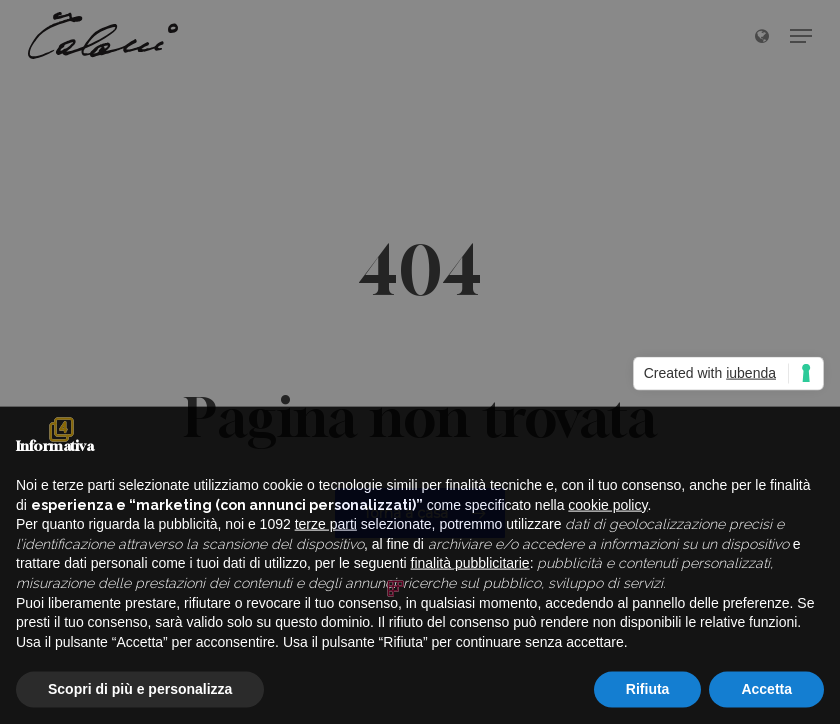 Image resolution: width=840 pixels, height=724 pixels. What do you see at coordinates (395, 588) in the screenshot?
I see `view cohort analysis chart` at bounding box center [395, 588].